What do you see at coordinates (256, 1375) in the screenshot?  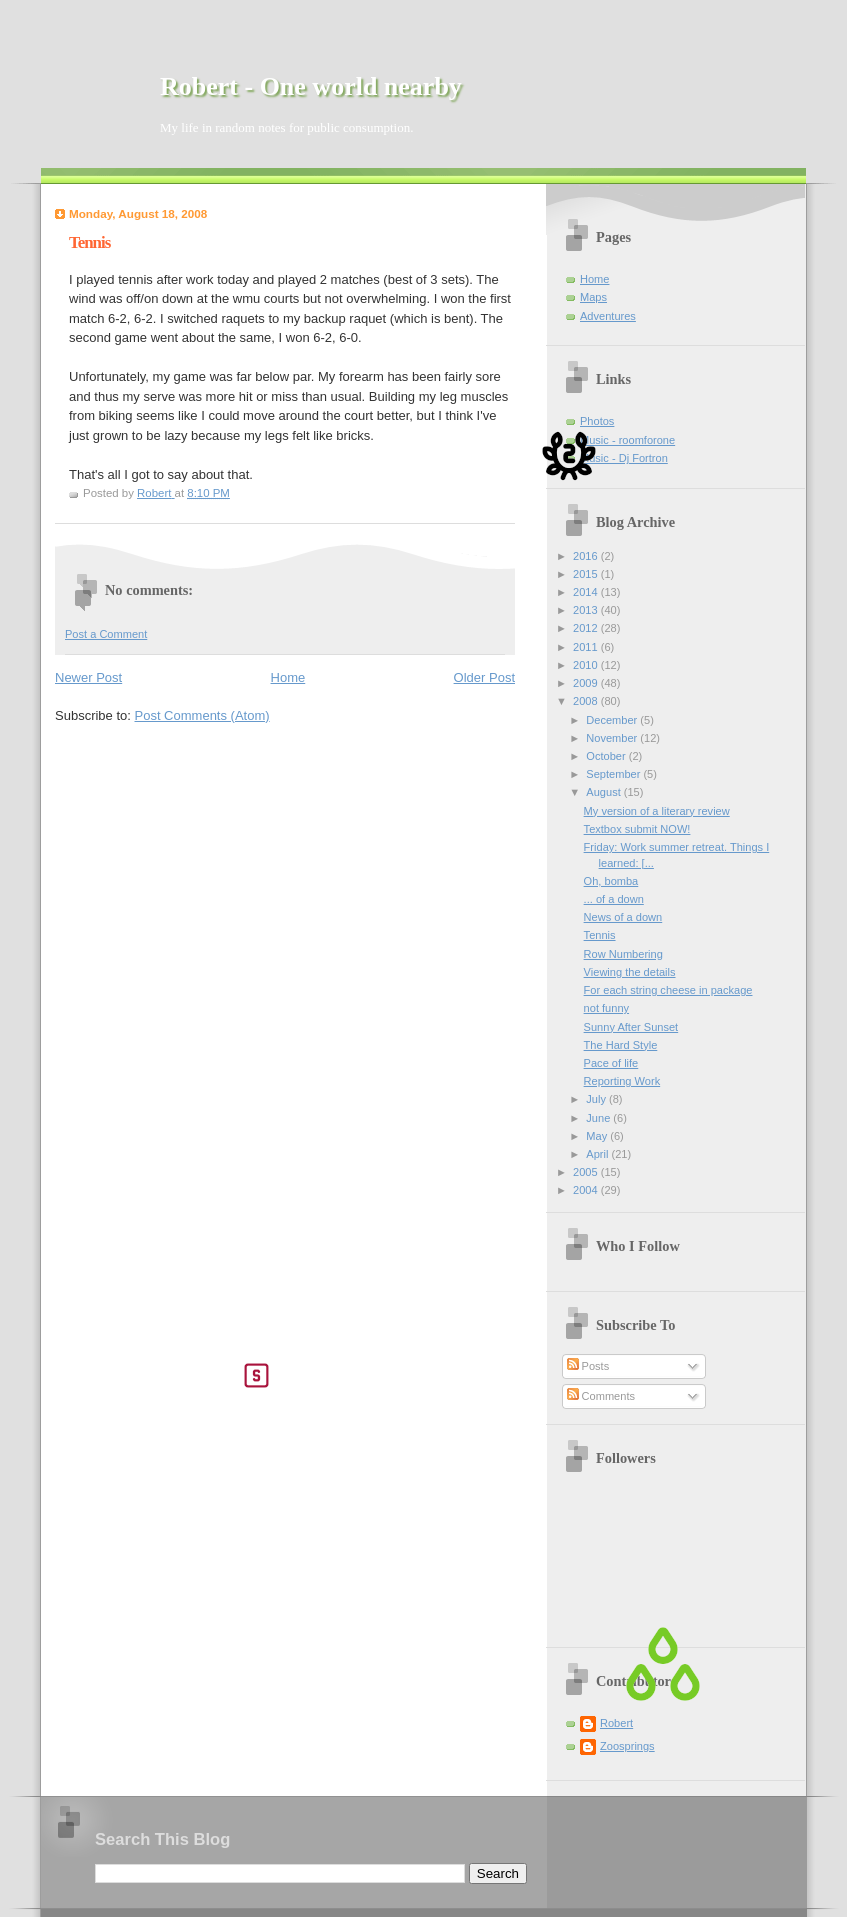 I see `indicates a shortcut or keyboard shortcut function` at bounding box center [256, 1375].